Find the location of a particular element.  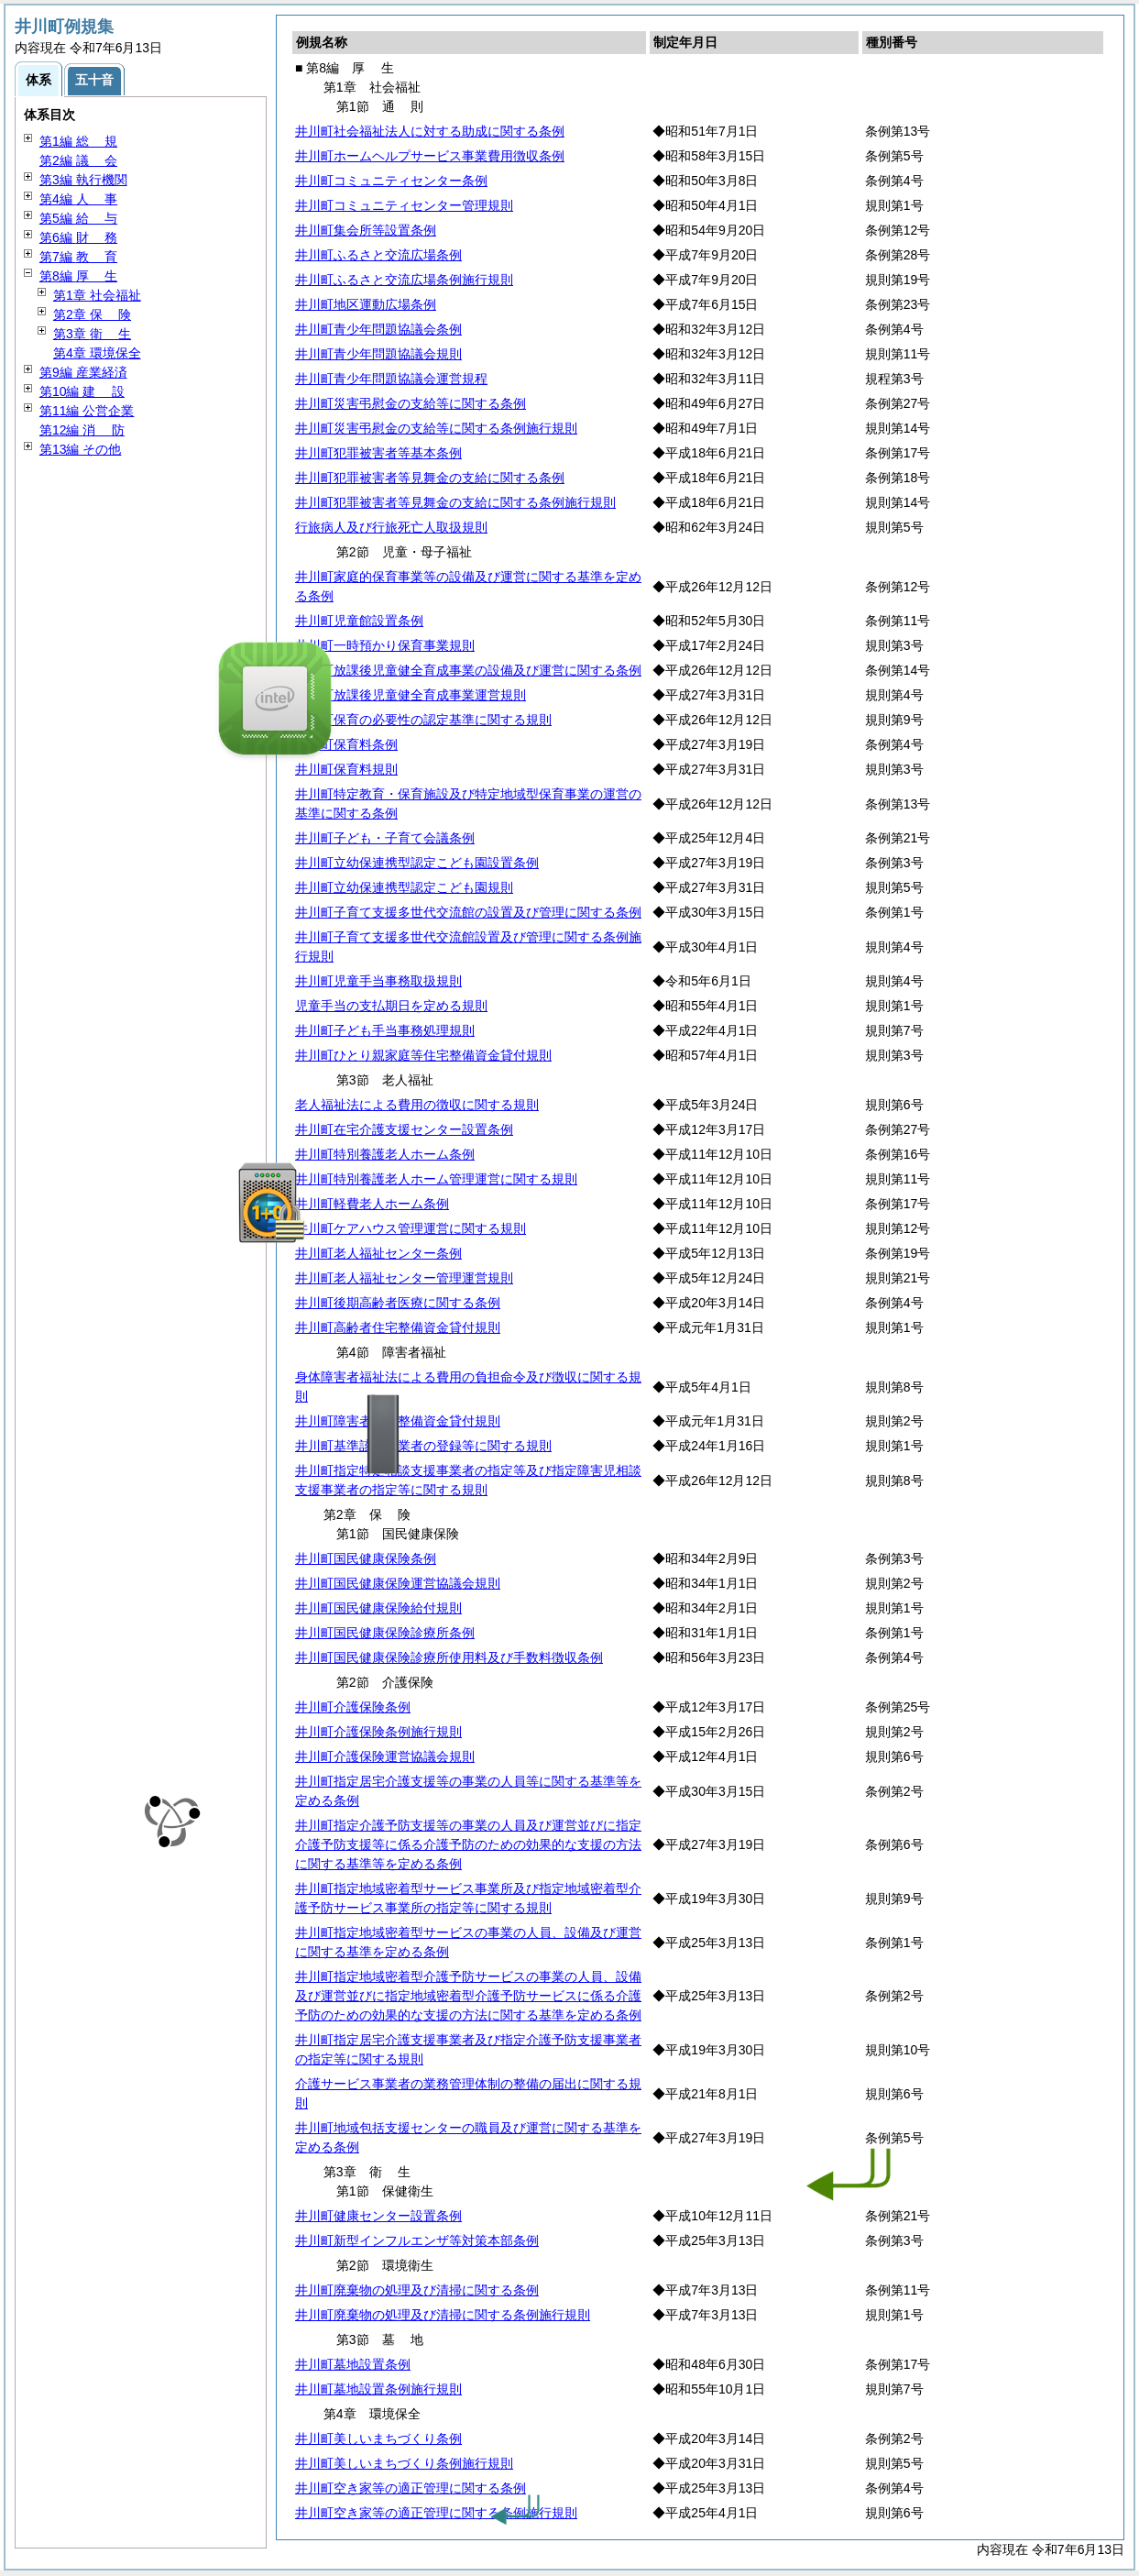

reply to all recipients in an email thread is located at coordinates (847, 2174).